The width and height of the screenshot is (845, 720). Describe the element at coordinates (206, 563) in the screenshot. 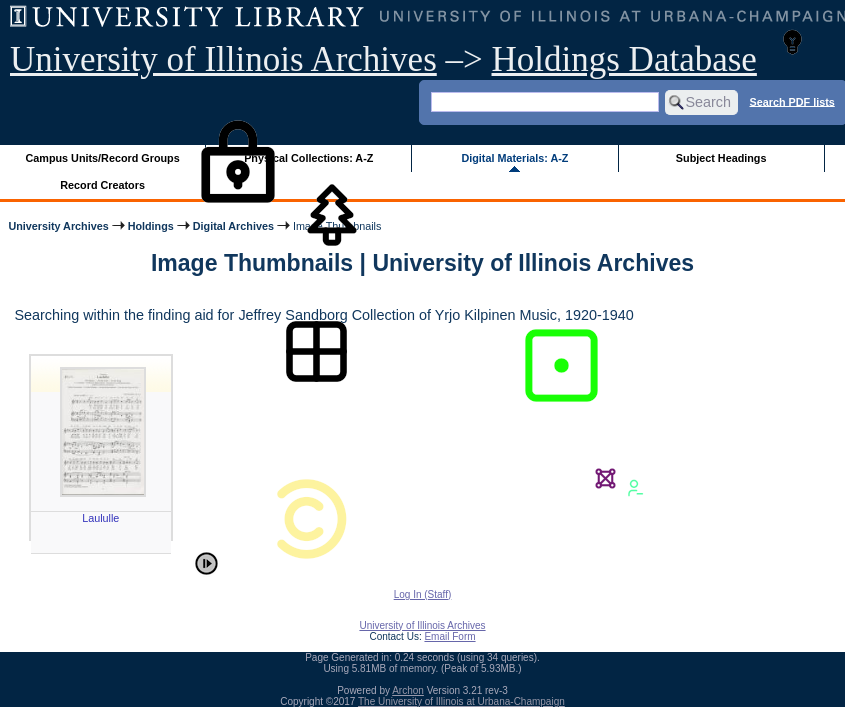

I see `play from the beginning` at that location.